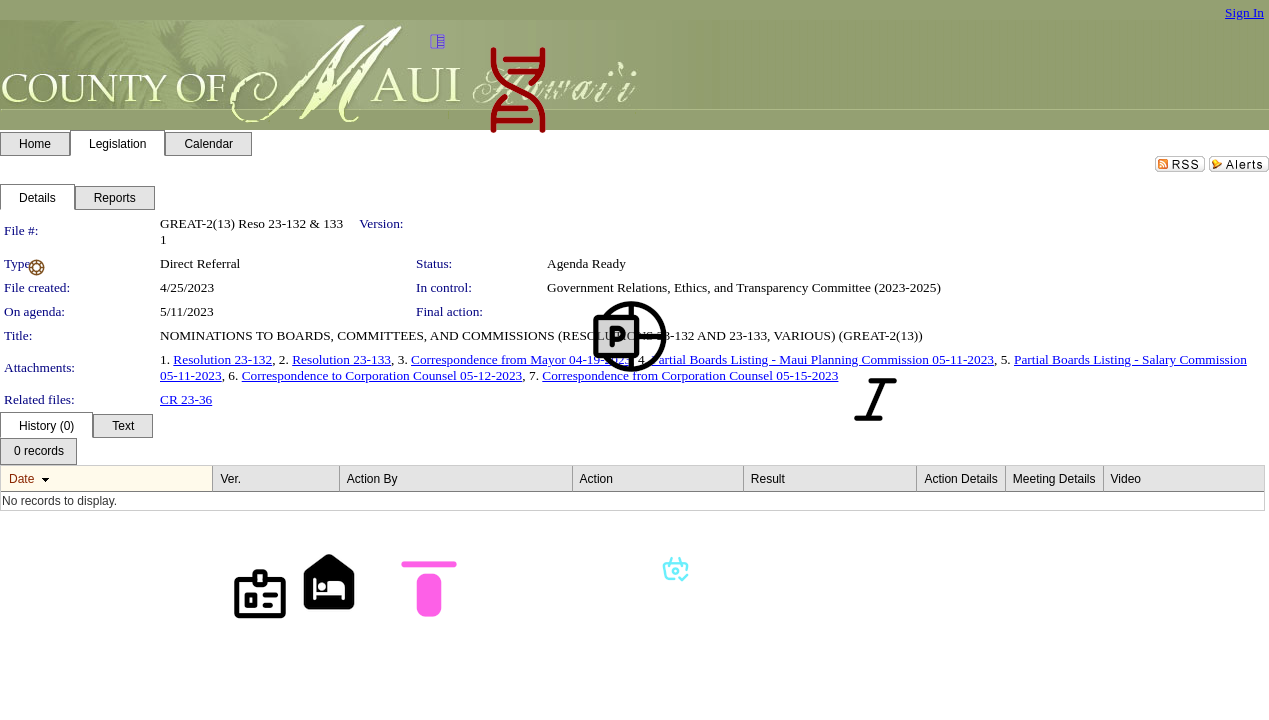 The image size is (1269, 720). What do you see at coordinates (260, 595) in the screenshot?
I see `view your profile or identification` at bounding box center [260, 595].